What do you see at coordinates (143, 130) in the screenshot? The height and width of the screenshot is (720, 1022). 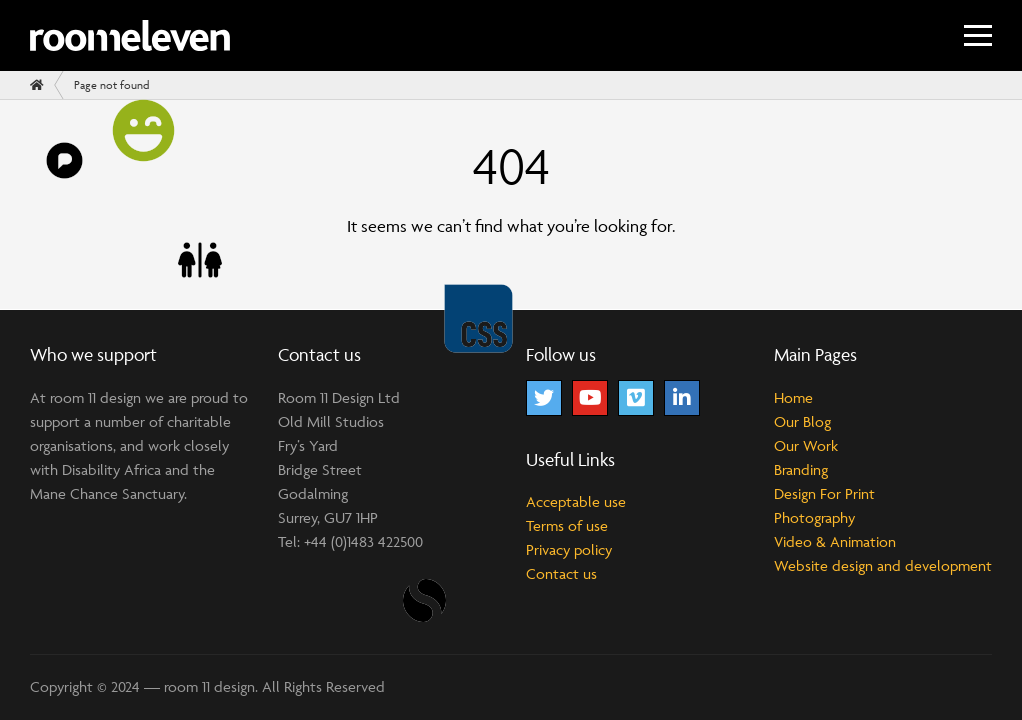 I see `add a playful or humorous reaction` at bounding box center [143, 130].